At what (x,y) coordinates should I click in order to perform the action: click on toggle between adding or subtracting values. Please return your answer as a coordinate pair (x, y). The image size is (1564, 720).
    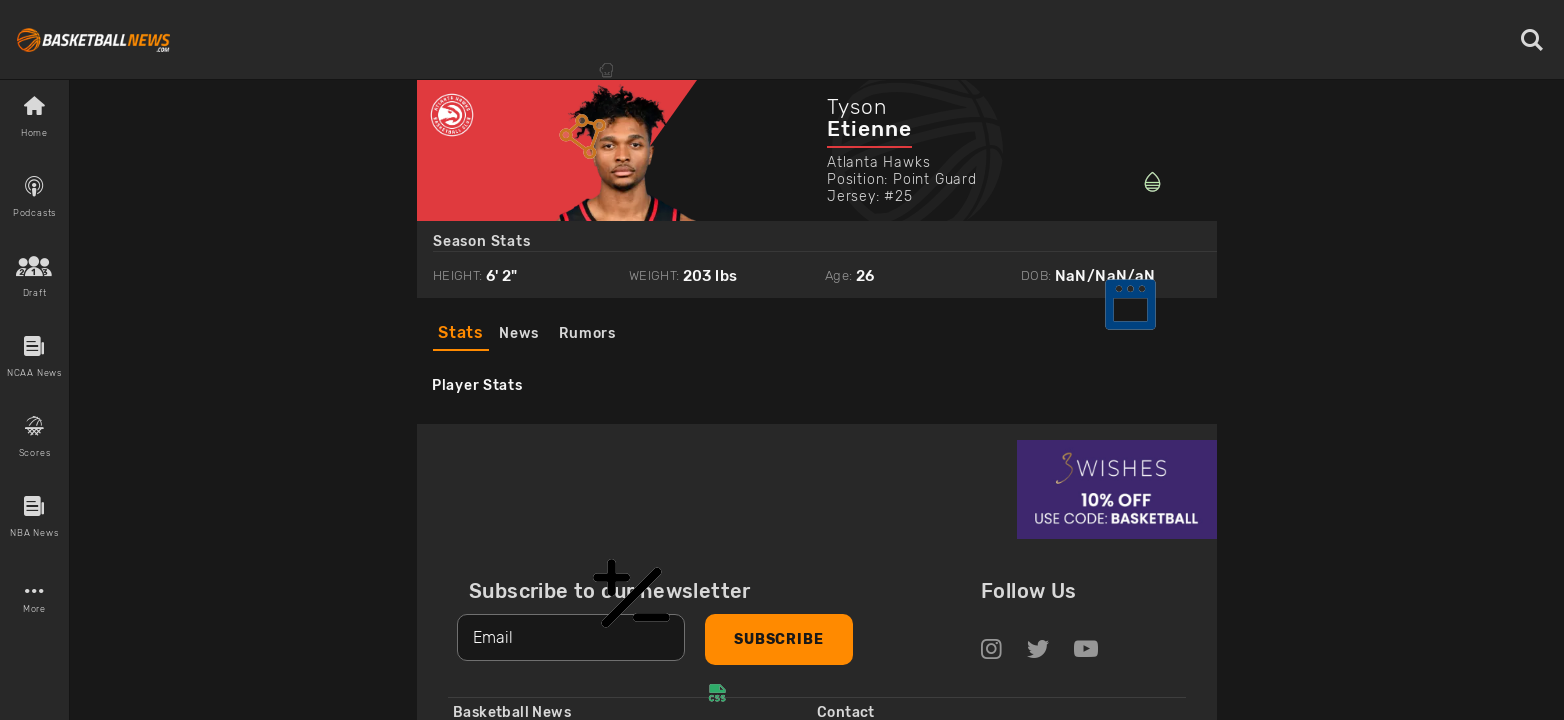
    Looking at the image, I should click on (631, 597).